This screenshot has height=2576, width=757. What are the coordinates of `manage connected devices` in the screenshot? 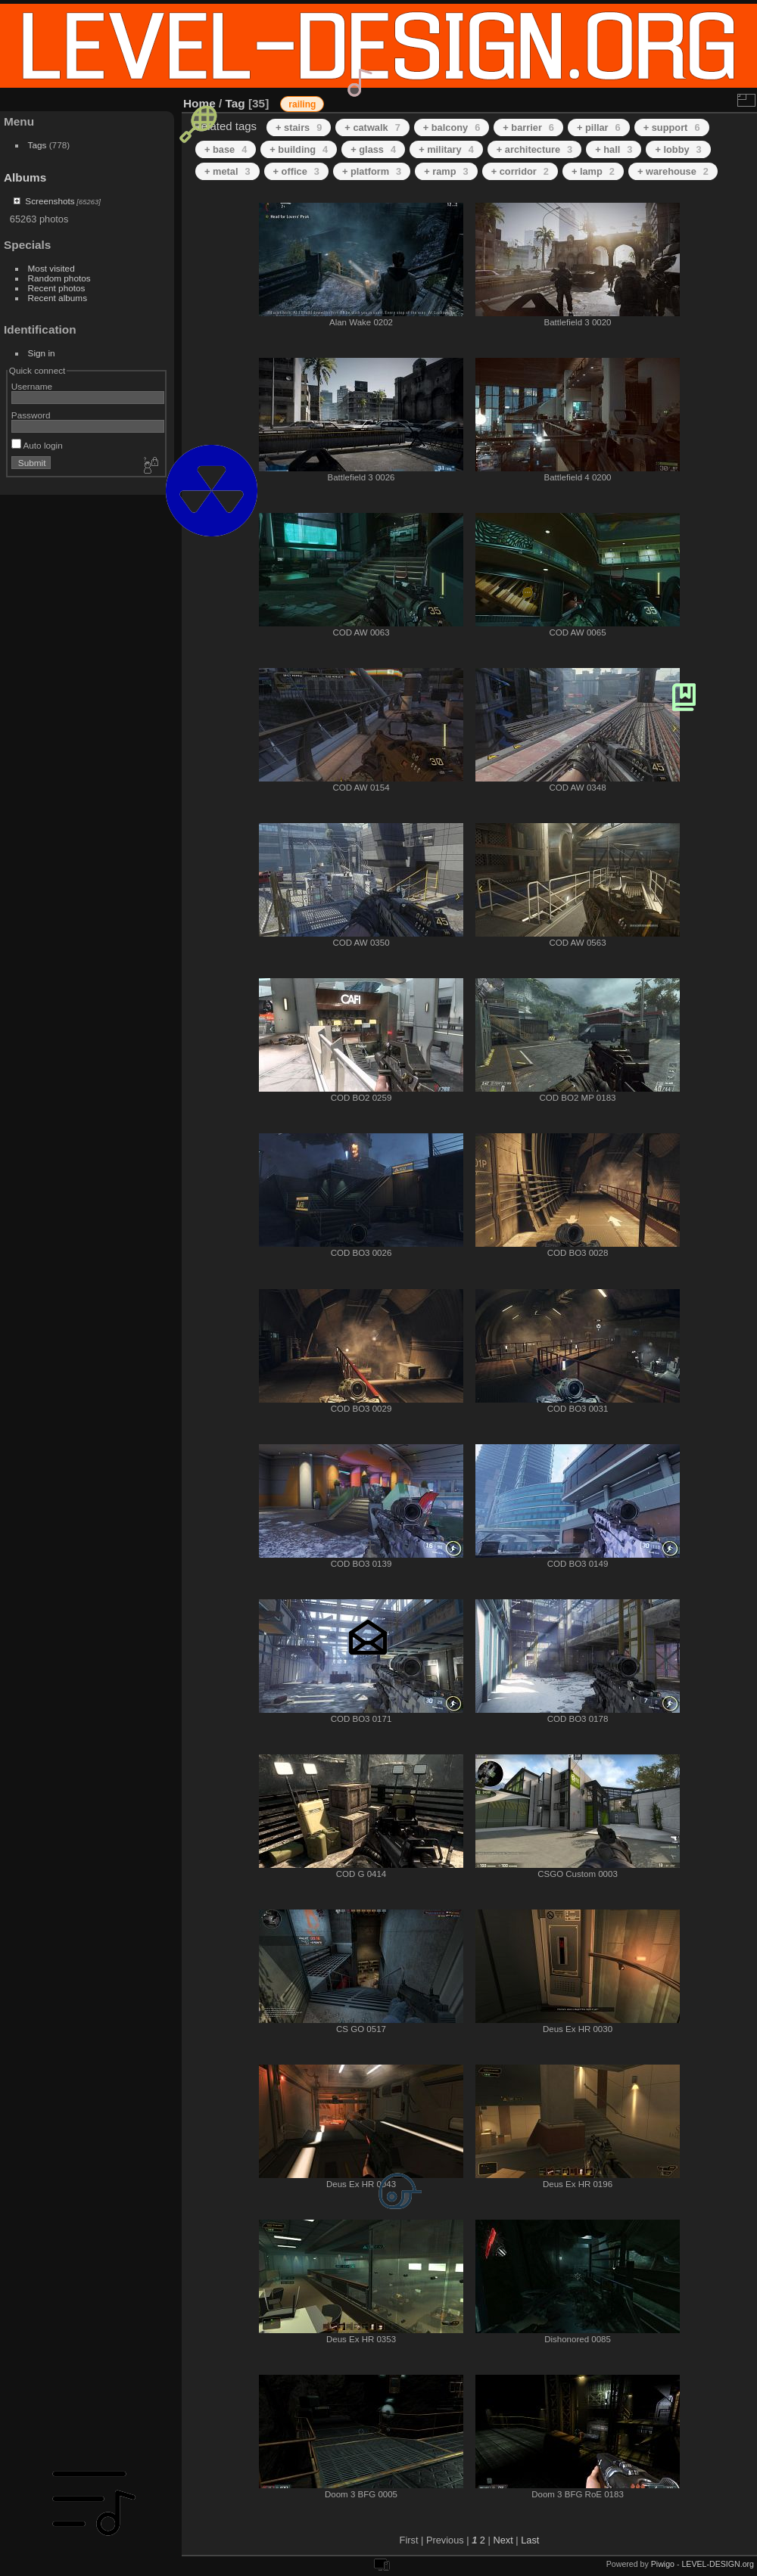 It's located at (382, 2565).